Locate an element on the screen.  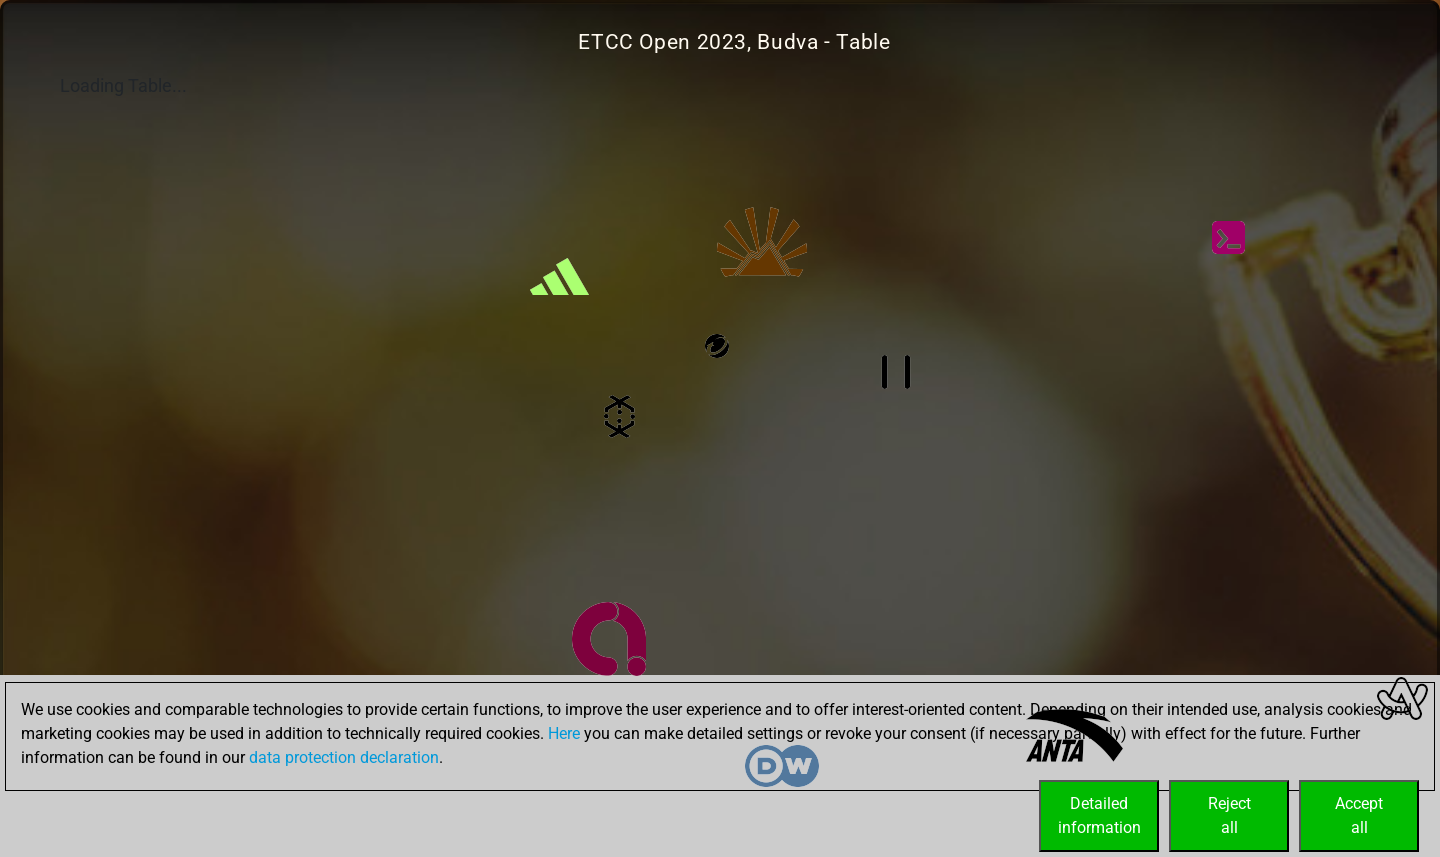
open Libera.Chat IRC network is located at coordinates (762, 242).